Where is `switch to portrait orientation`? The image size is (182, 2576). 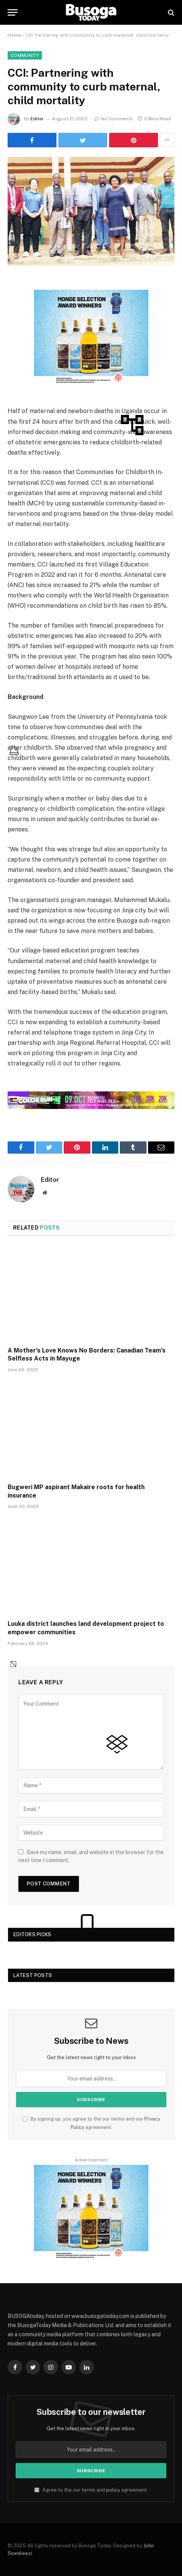 switch to portrait orientation is located at coordinates (87, 1922).